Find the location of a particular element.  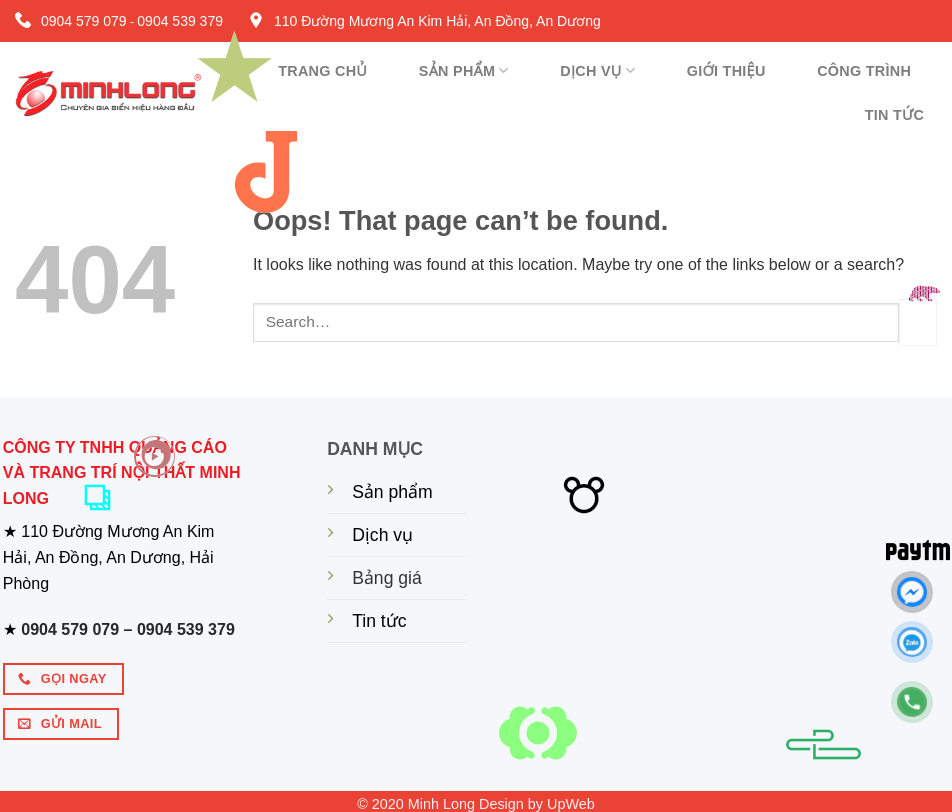

access Disney account or profile is located at coordinates (584, 495).